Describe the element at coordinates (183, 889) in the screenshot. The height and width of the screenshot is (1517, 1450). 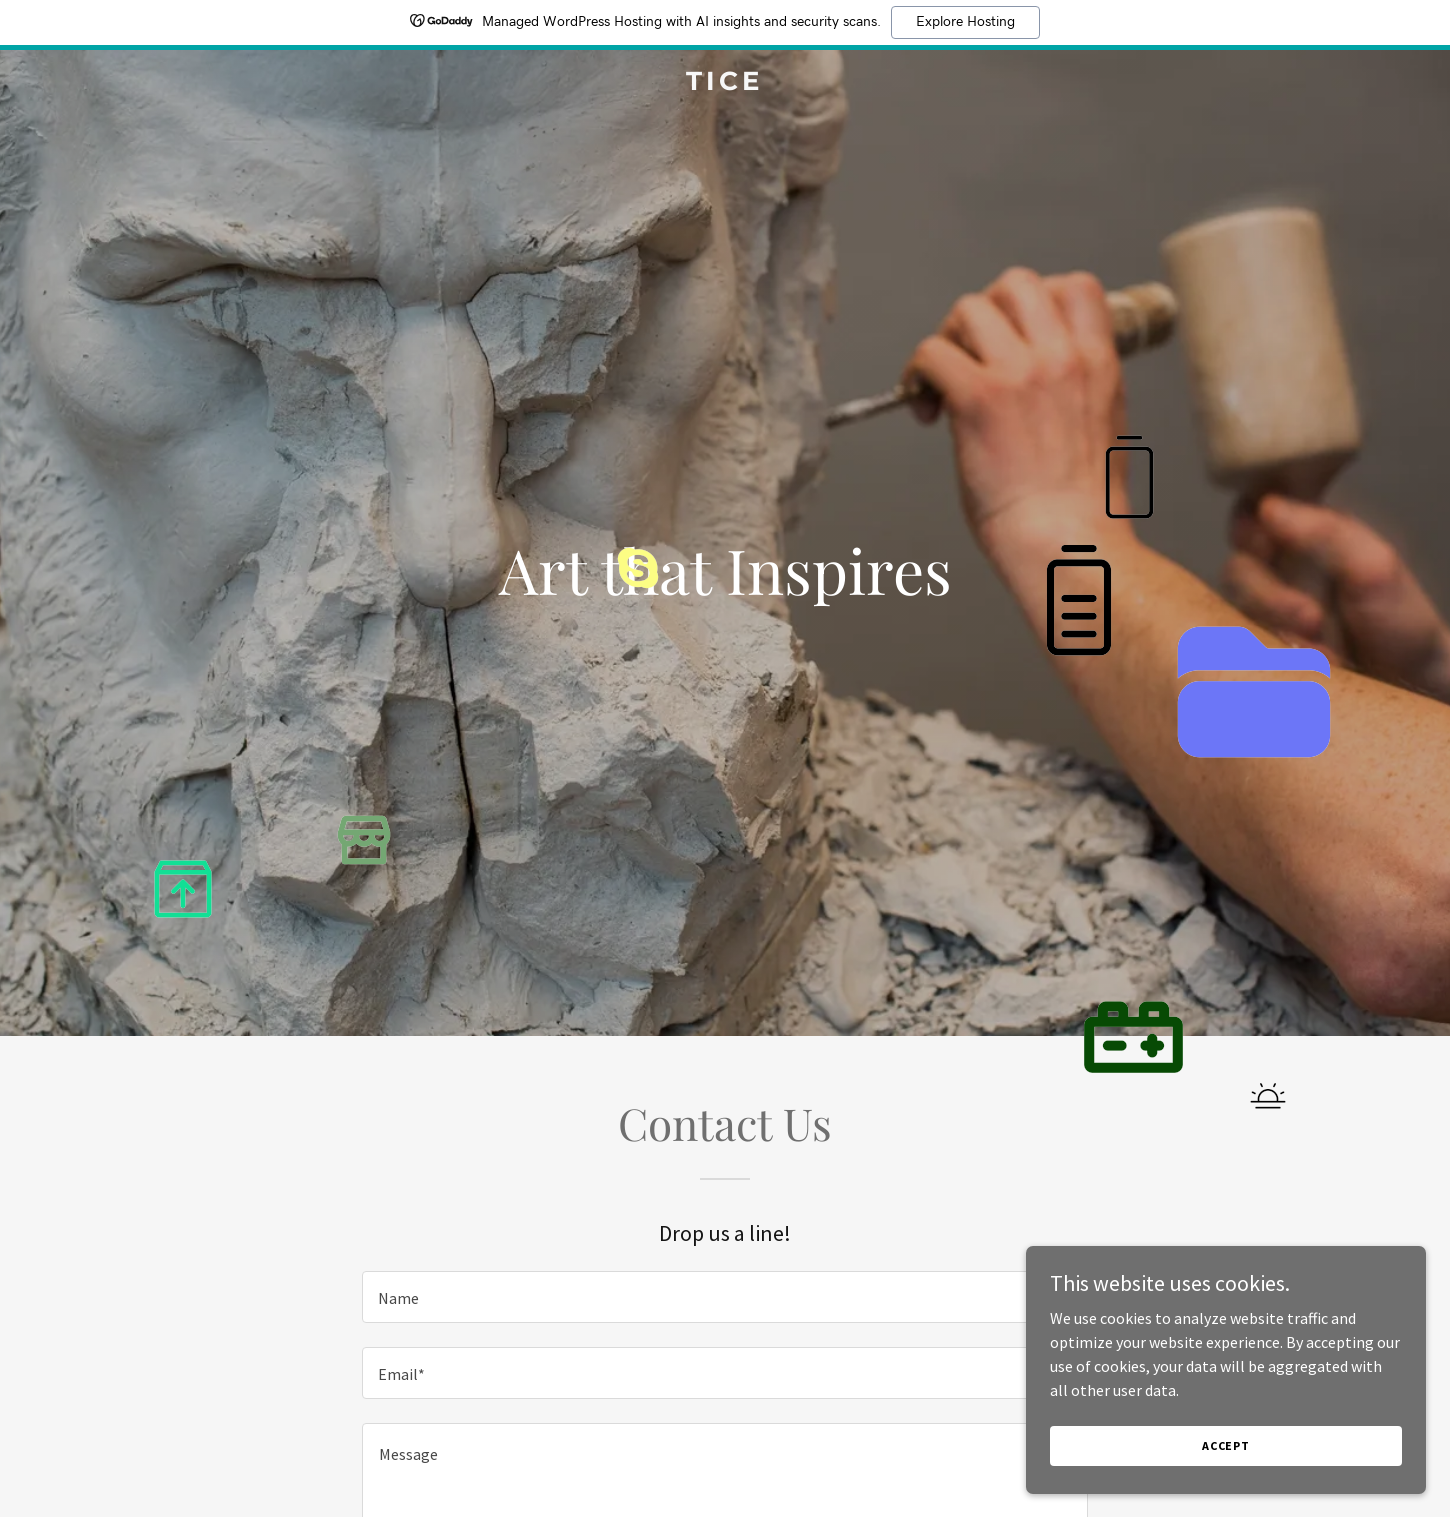
I see `upload to storage or cloud` at that location.